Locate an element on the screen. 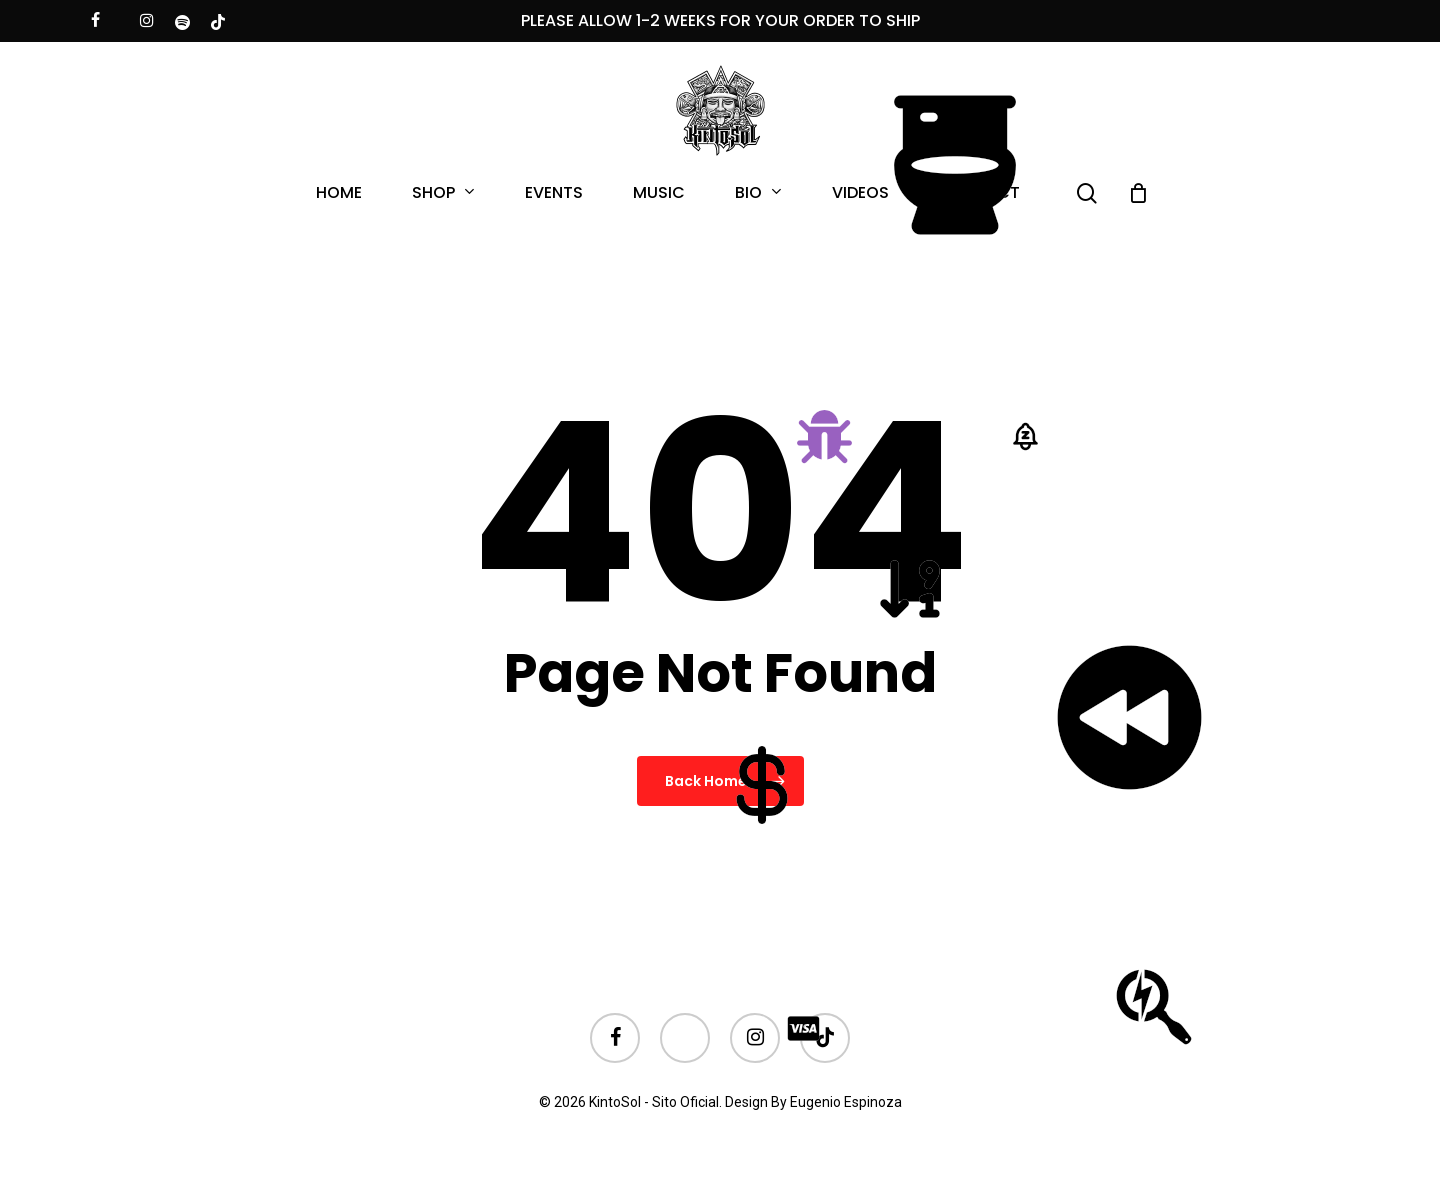 The width and height of the screenshot is (1440, 1183). report a bug or issue is located at coordinates (824, 437).